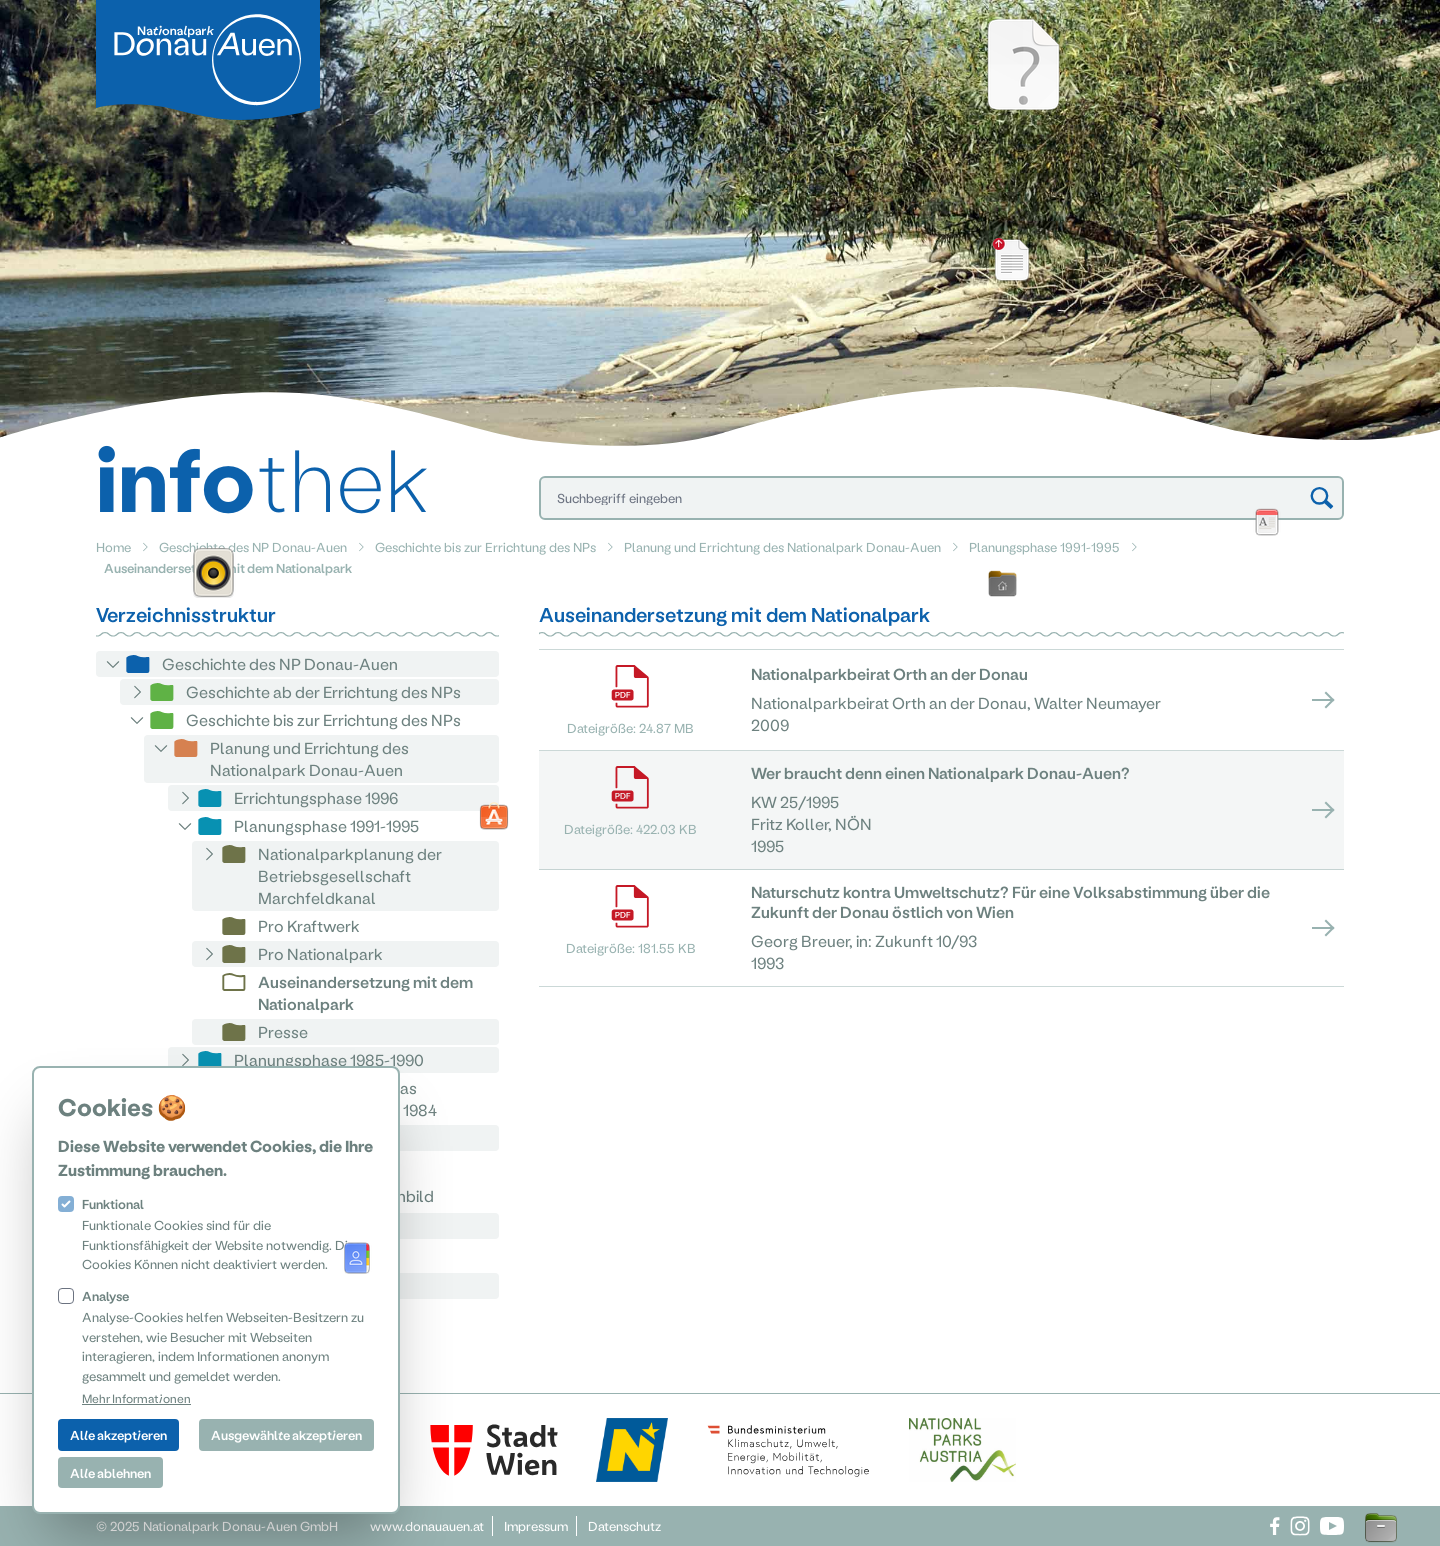 The image size is (1440, 1546). Describe the element at coordinates (213, 572) in the screenshot. I see `open rhythmbox music player` at that location.